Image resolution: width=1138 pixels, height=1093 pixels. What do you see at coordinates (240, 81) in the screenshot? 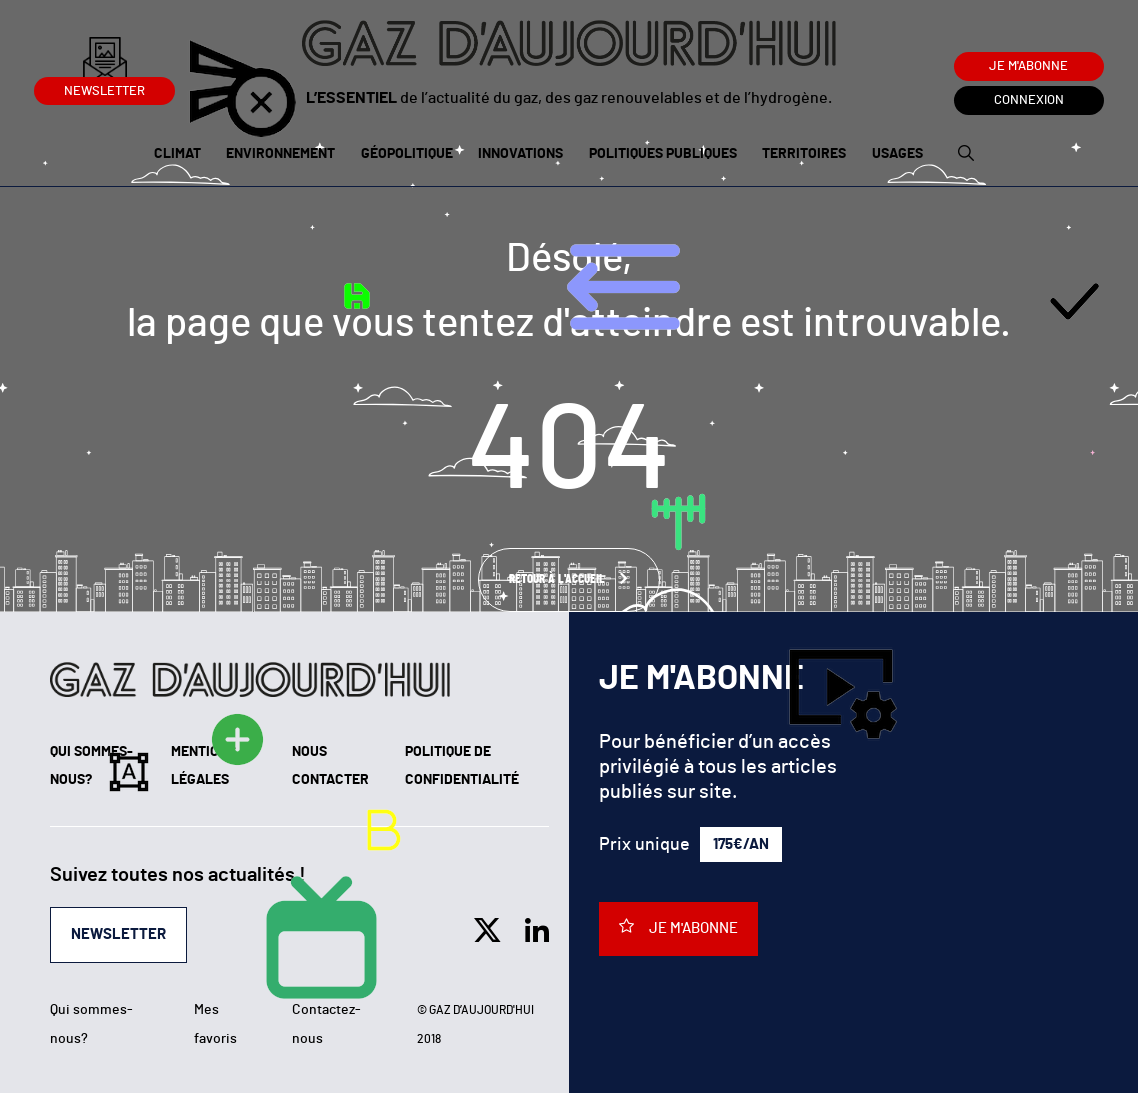
I see `cancel a scheduled message` at bounding box center [240, 81].